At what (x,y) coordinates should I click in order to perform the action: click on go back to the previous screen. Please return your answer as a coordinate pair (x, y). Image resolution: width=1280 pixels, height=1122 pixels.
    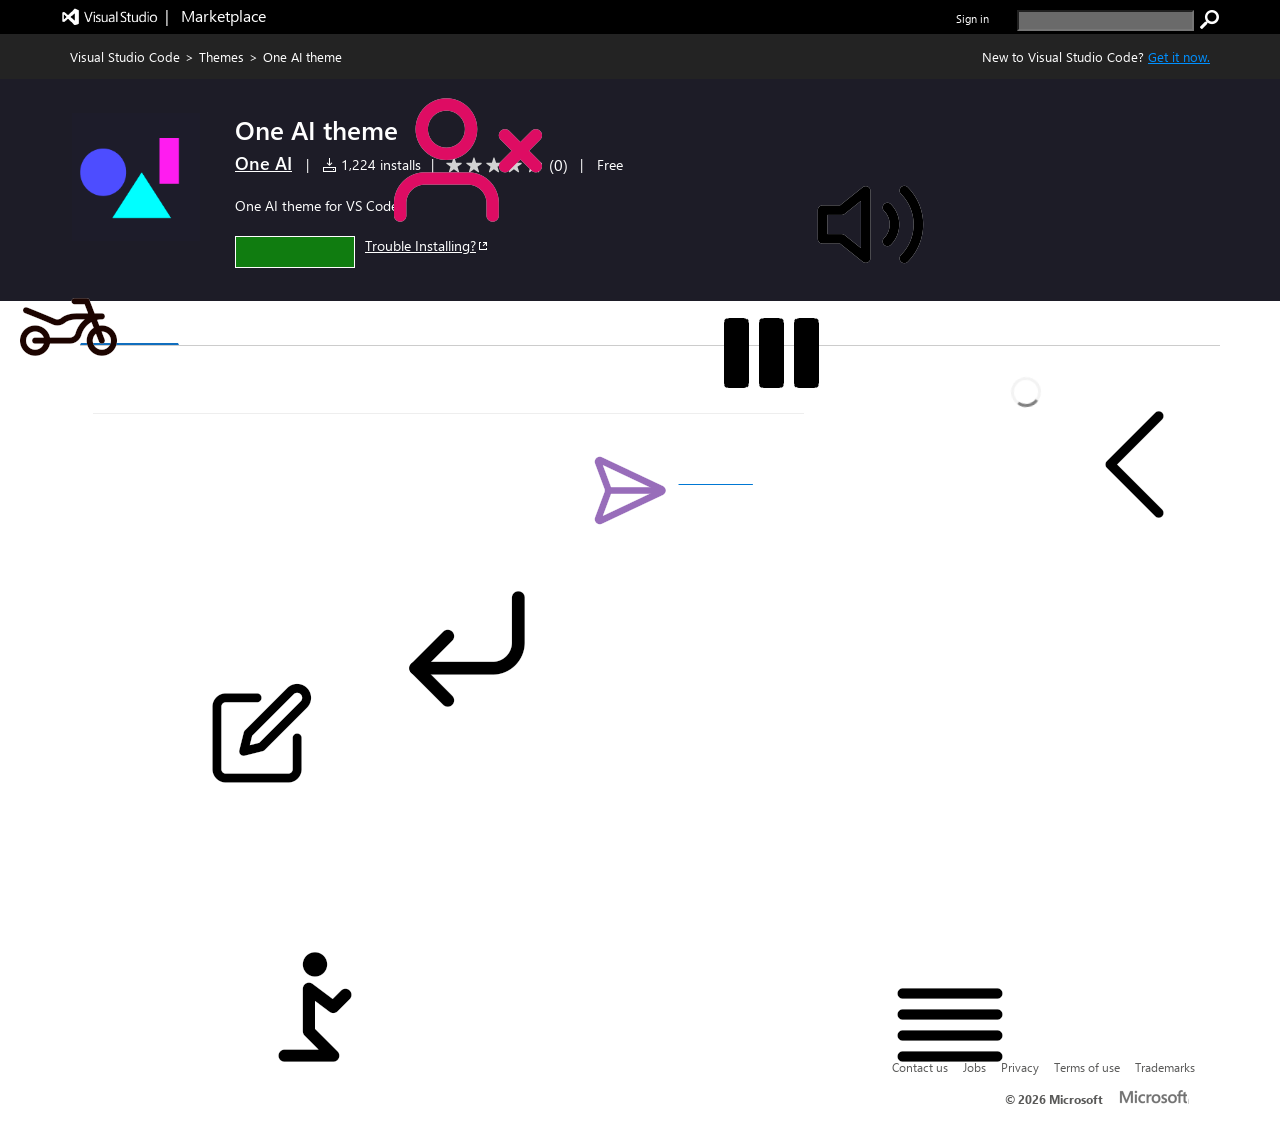
    Looking at the image, I should click on (1134, 464).